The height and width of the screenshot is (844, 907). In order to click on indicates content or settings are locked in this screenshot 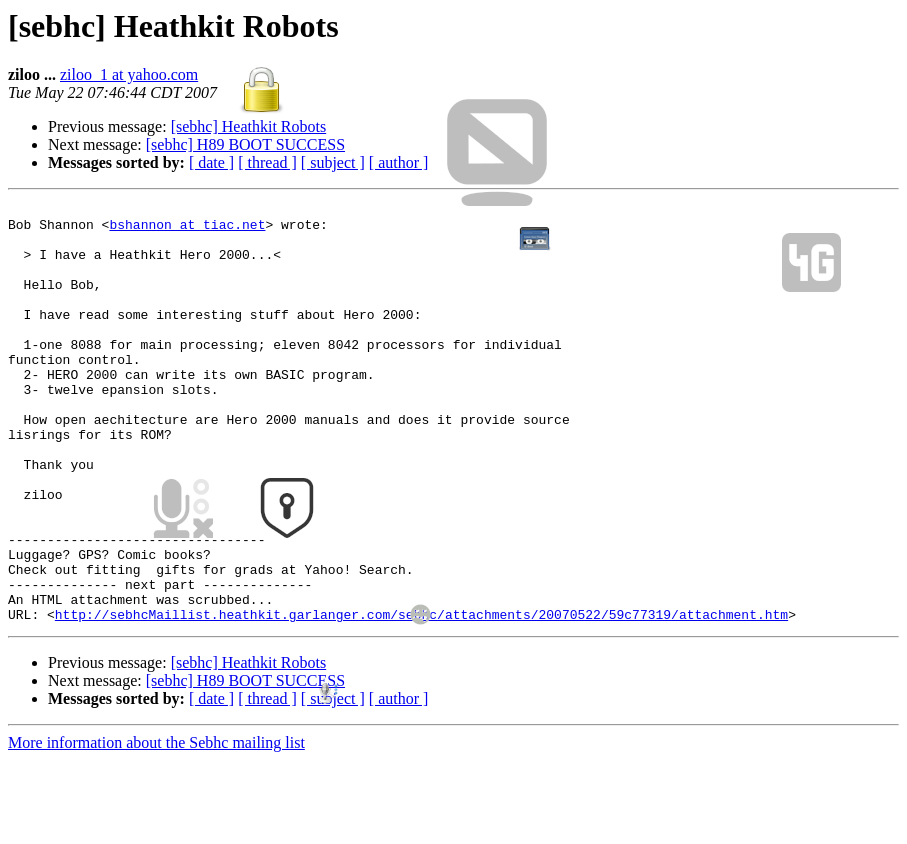, I will do `click(263, 90)`.